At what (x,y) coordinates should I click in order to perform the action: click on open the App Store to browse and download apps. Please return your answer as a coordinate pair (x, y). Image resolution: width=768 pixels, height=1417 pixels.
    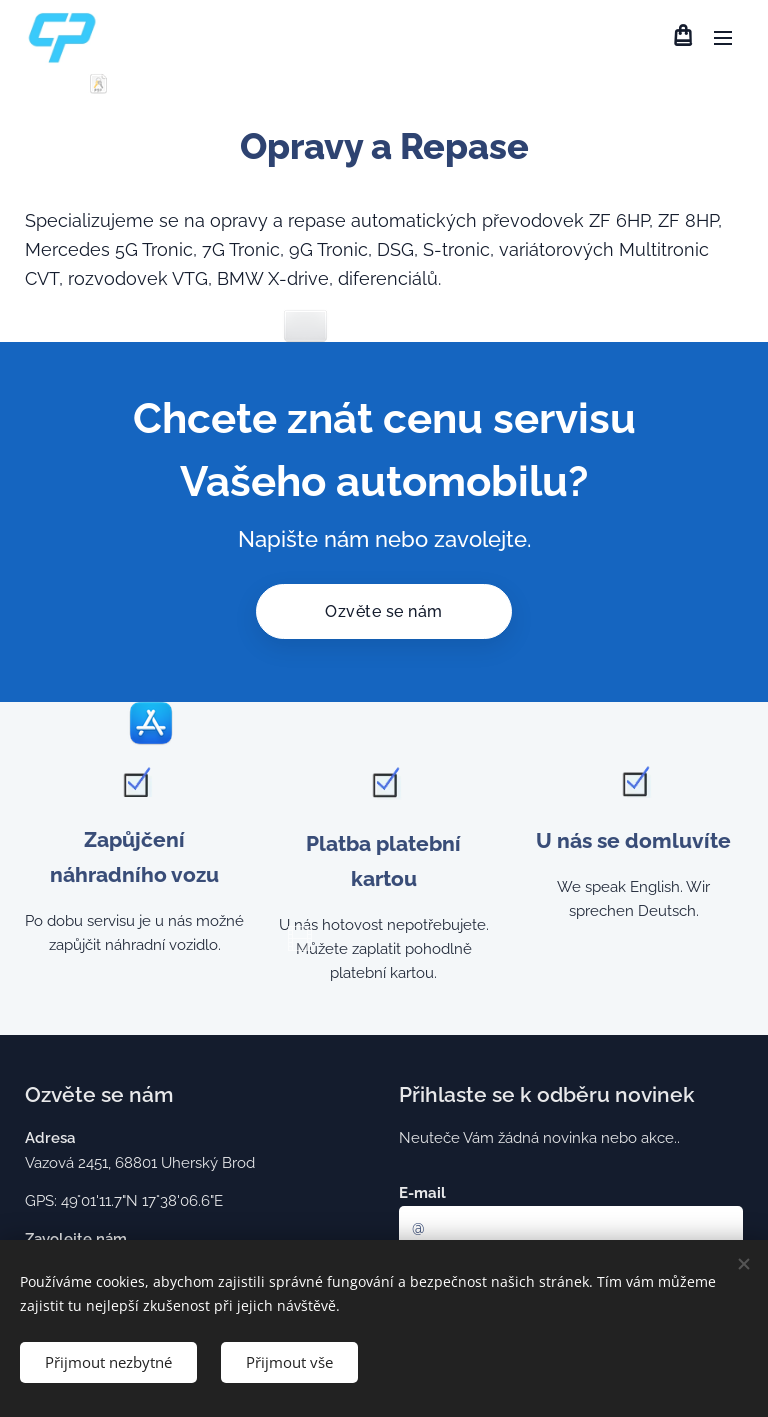
    Looking at the image, I should click on (151, 723).